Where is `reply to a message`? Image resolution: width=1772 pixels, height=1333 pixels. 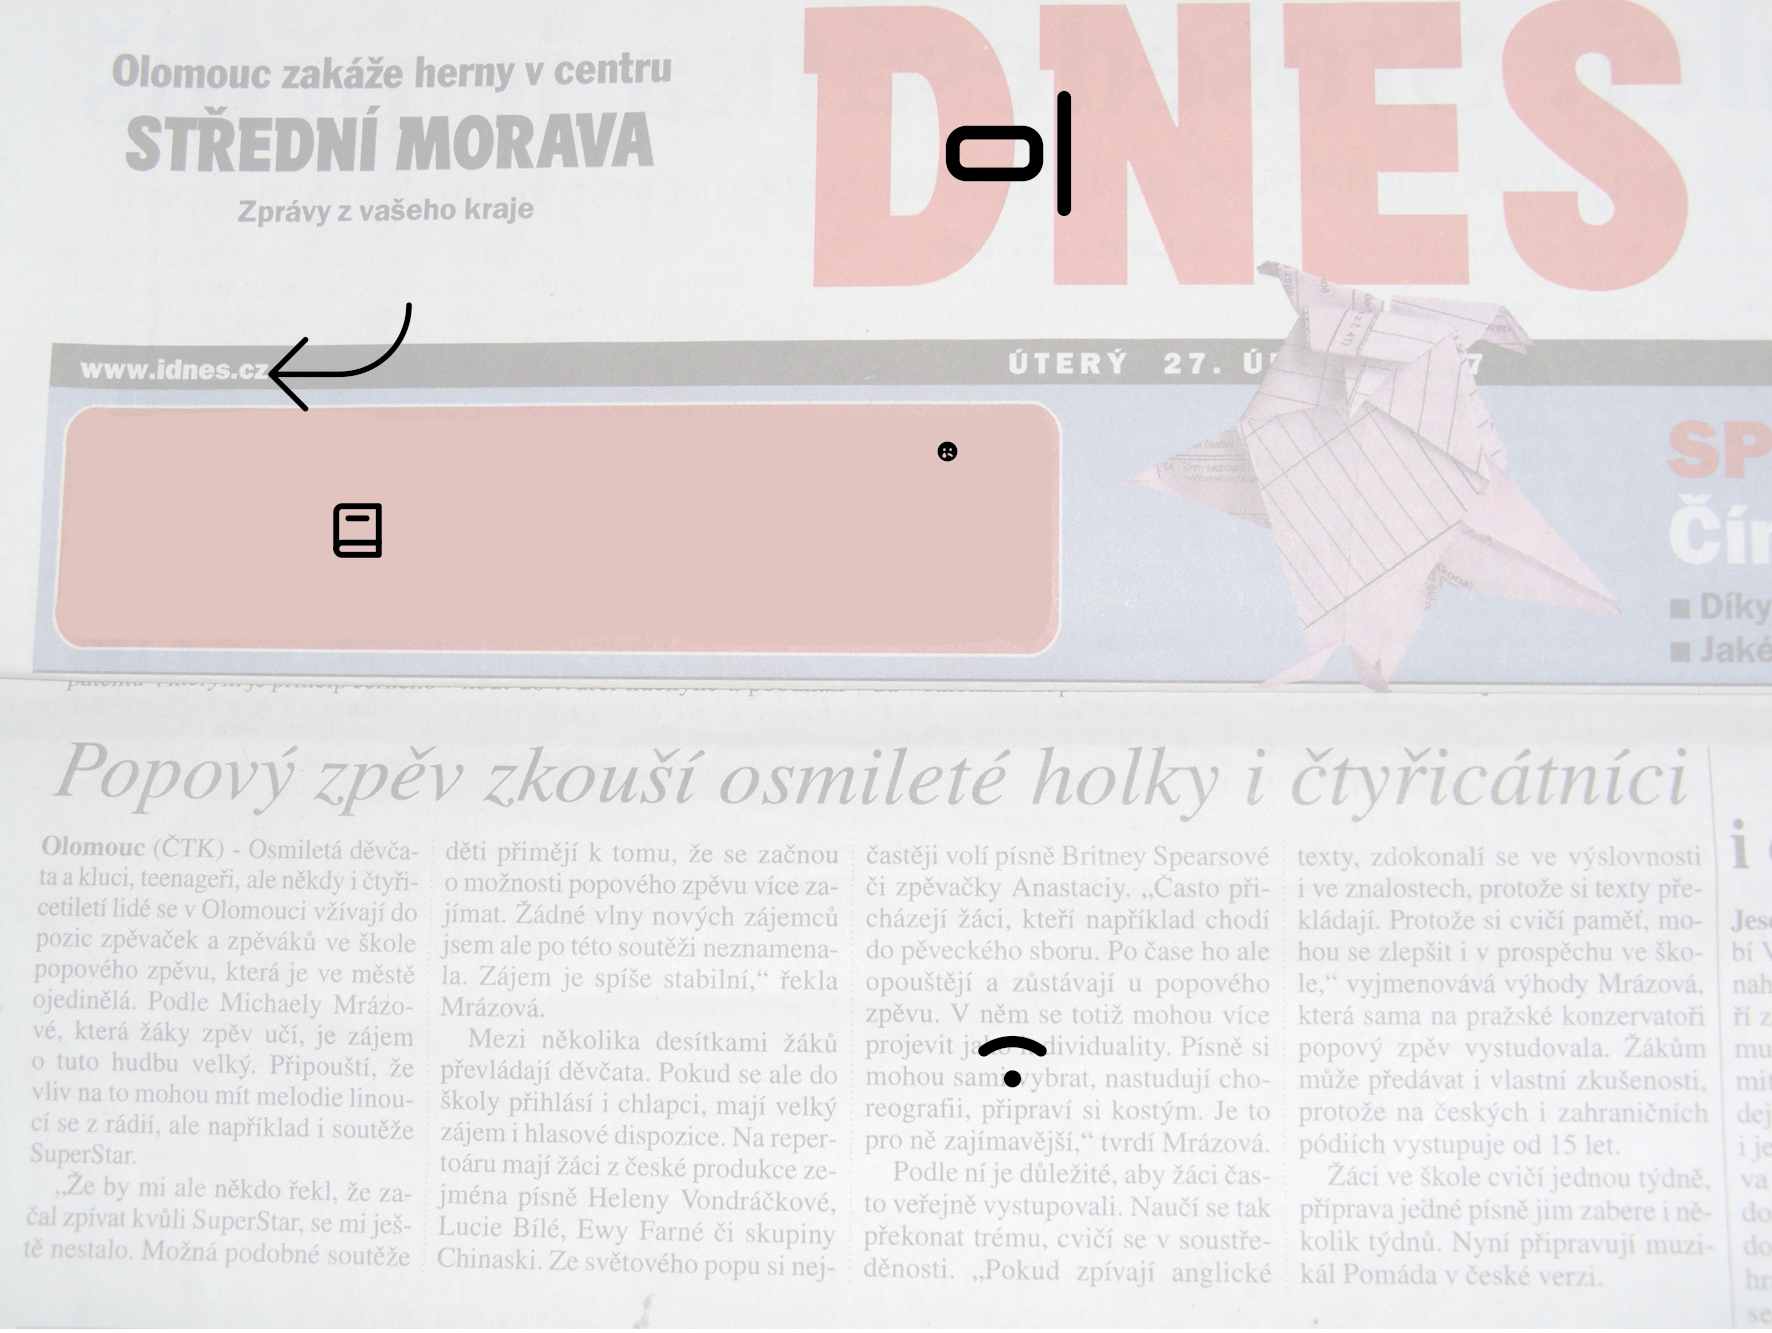
reply to a message is located at coordinates (340, 357).